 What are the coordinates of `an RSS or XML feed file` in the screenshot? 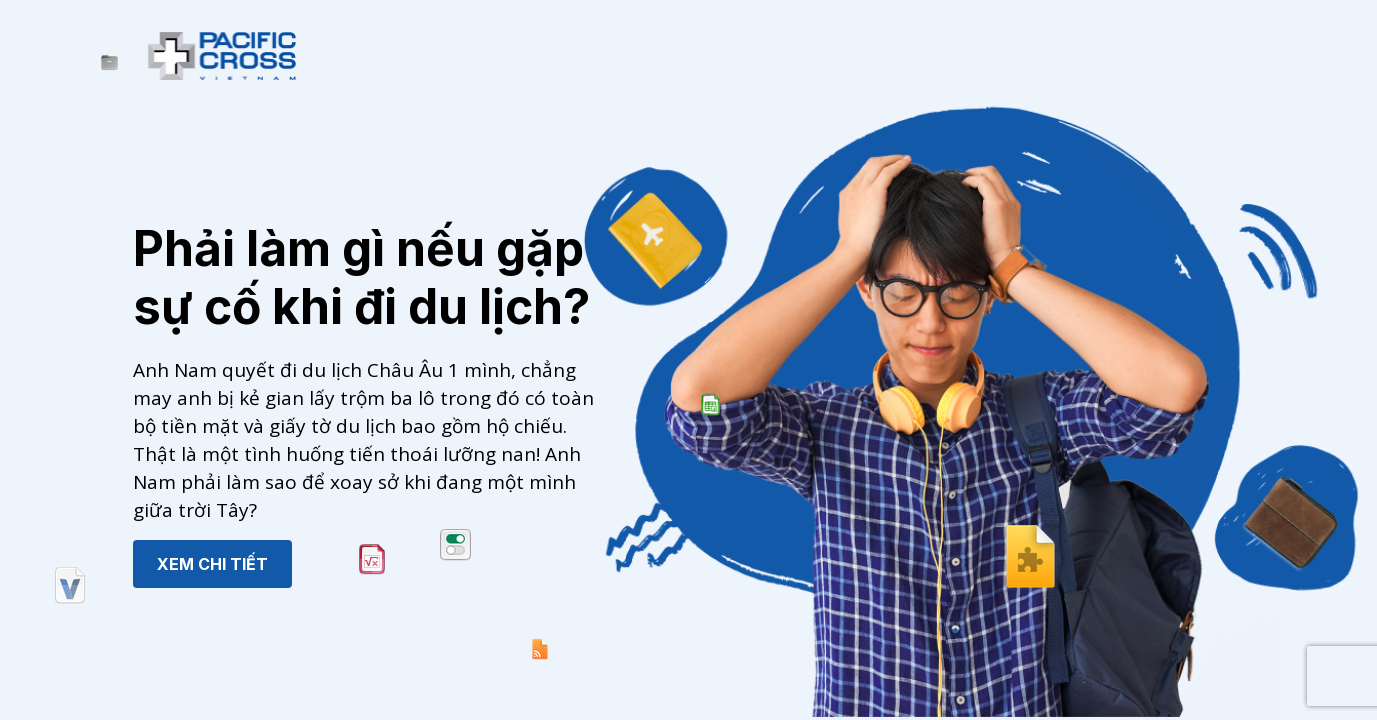 It's located at (540, 649).